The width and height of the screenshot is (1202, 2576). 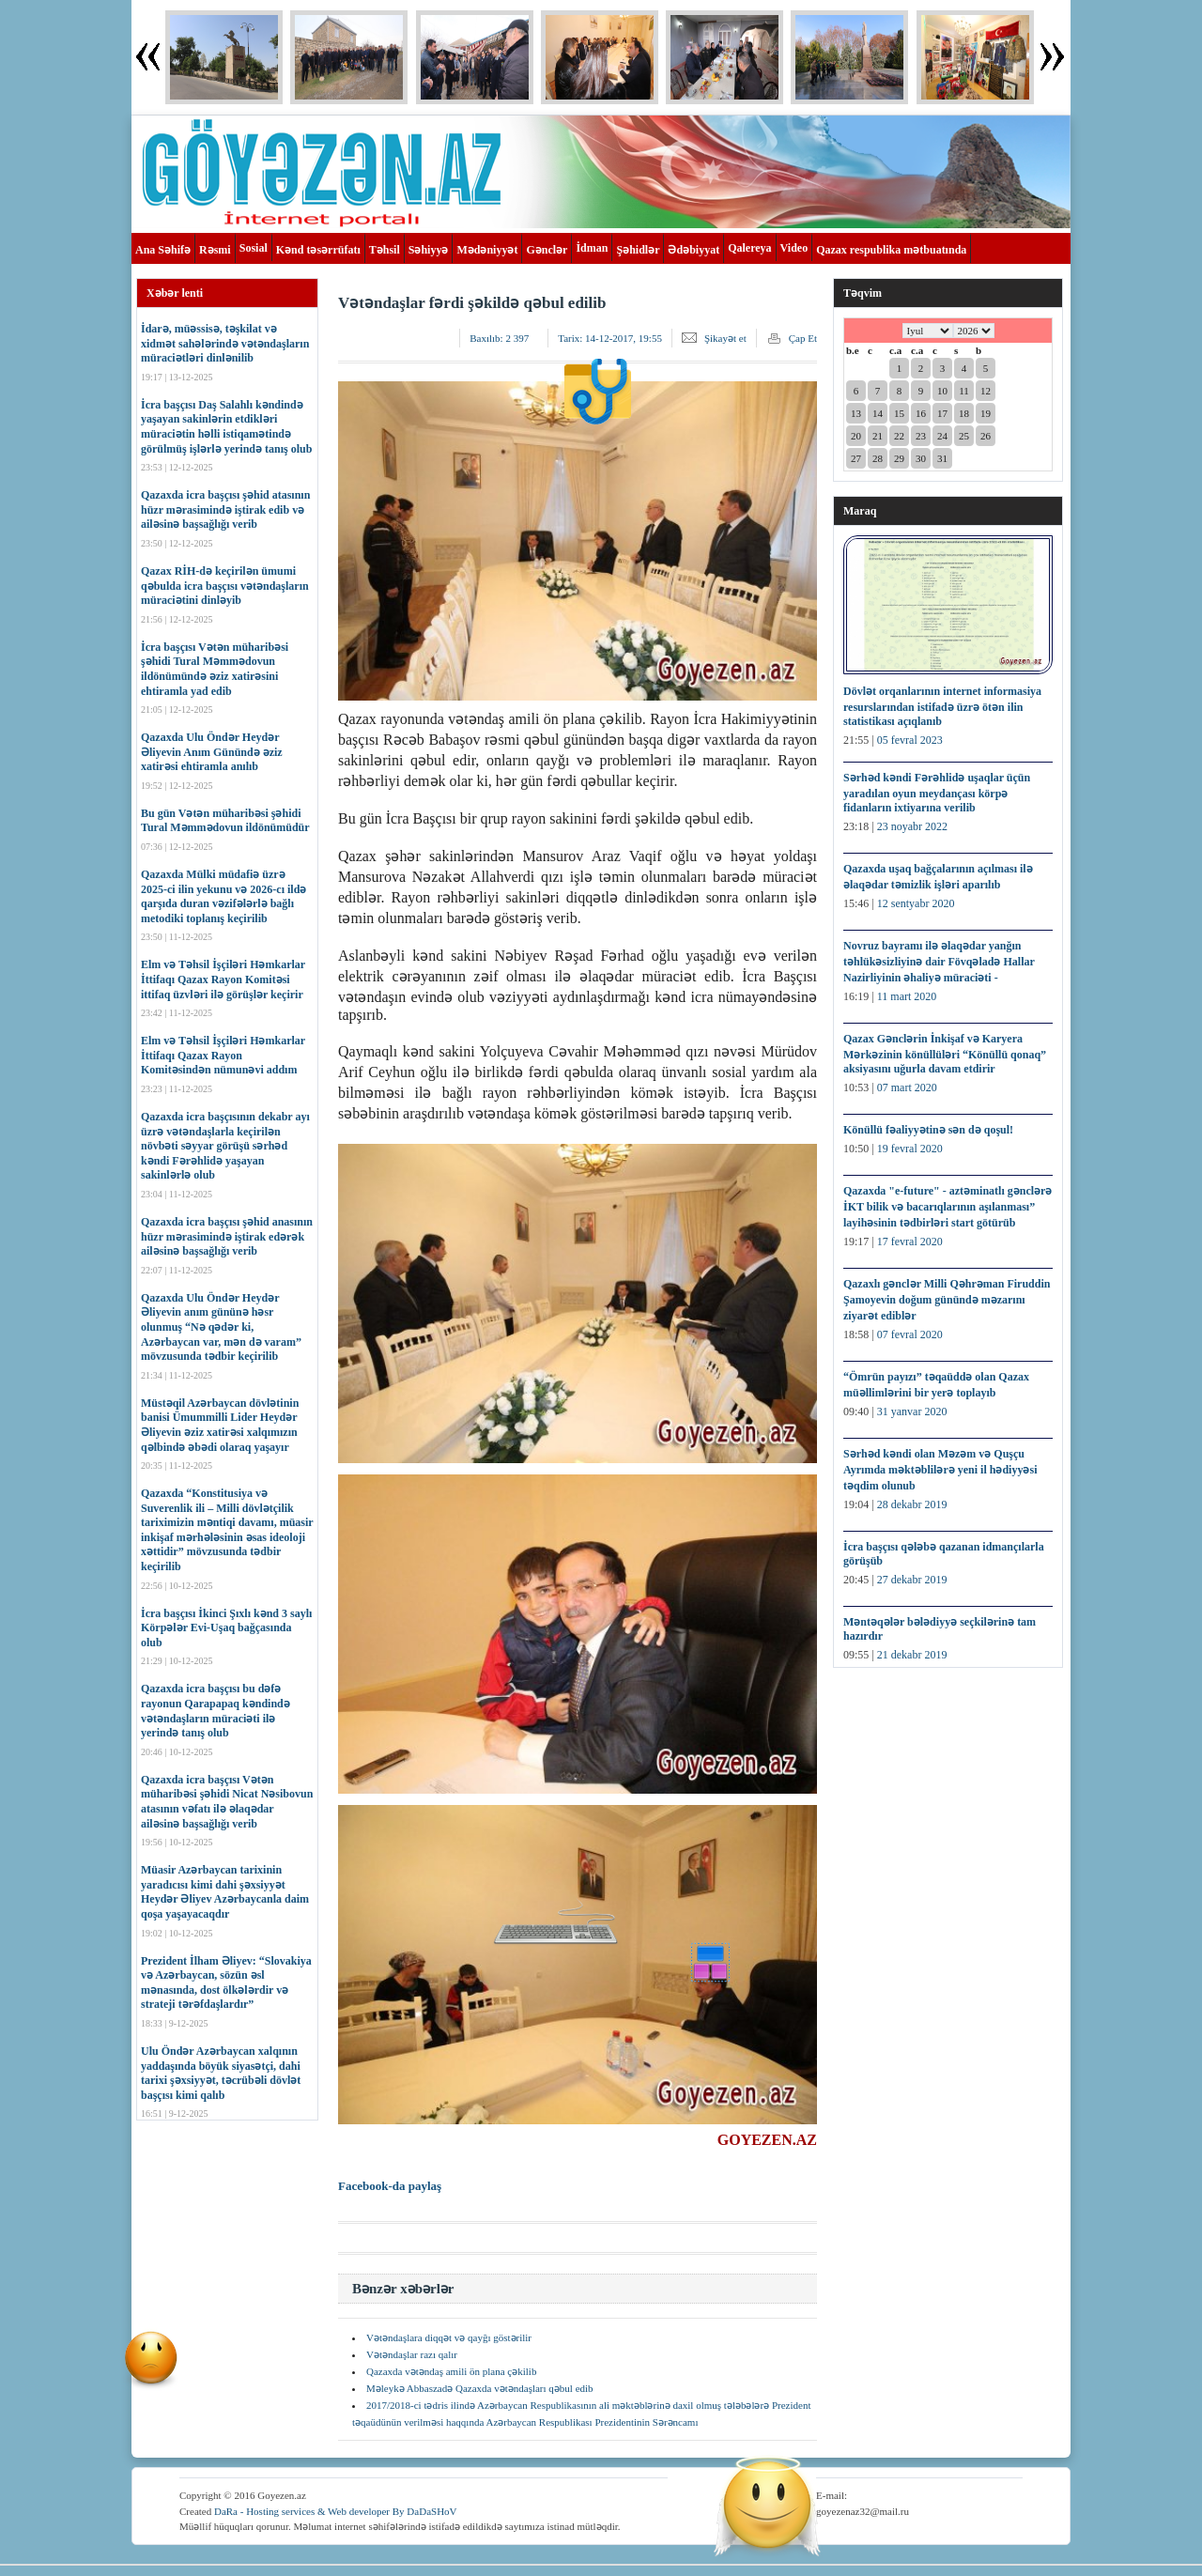 I want to click on access system recovery tools and files, so click(x=597, y=392).